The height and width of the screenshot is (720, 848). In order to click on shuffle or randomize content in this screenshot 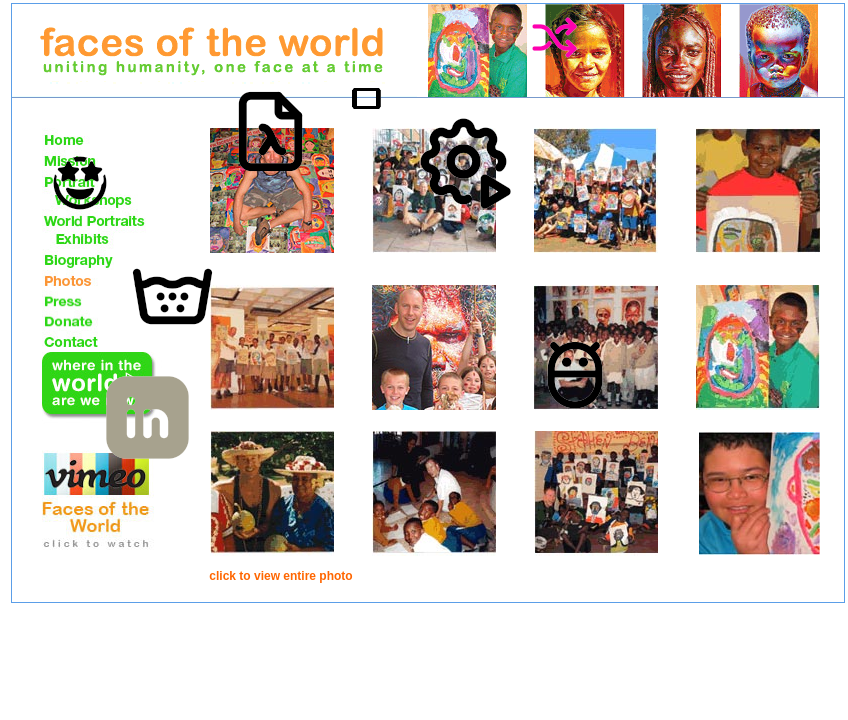, I will do `click(554, 37)`.